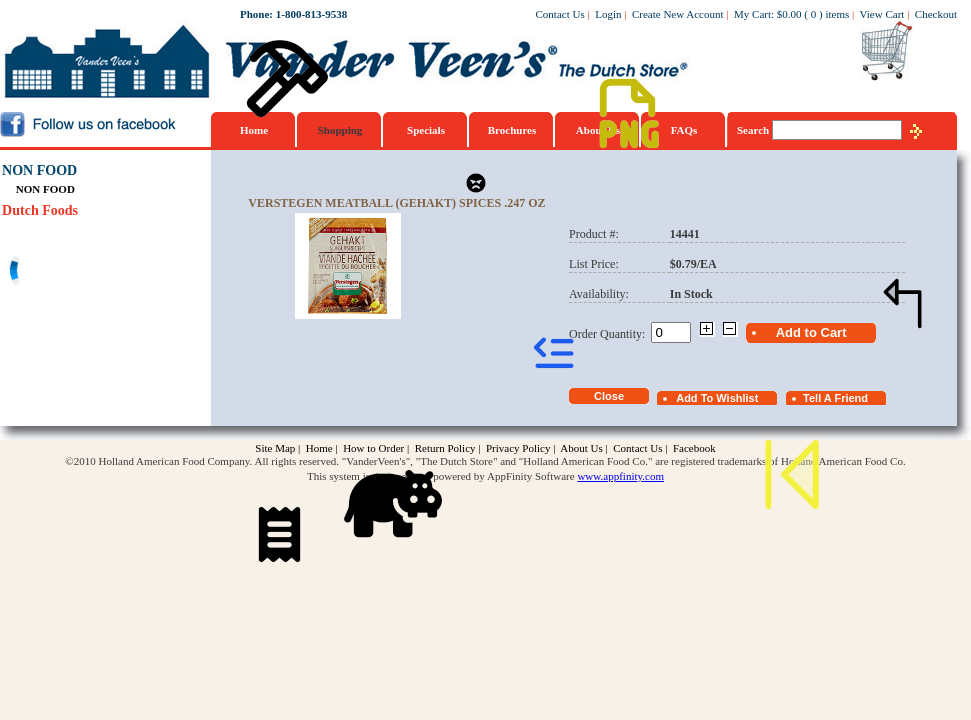  I want to click on indicates a PNG image file type, so click(627, 113).